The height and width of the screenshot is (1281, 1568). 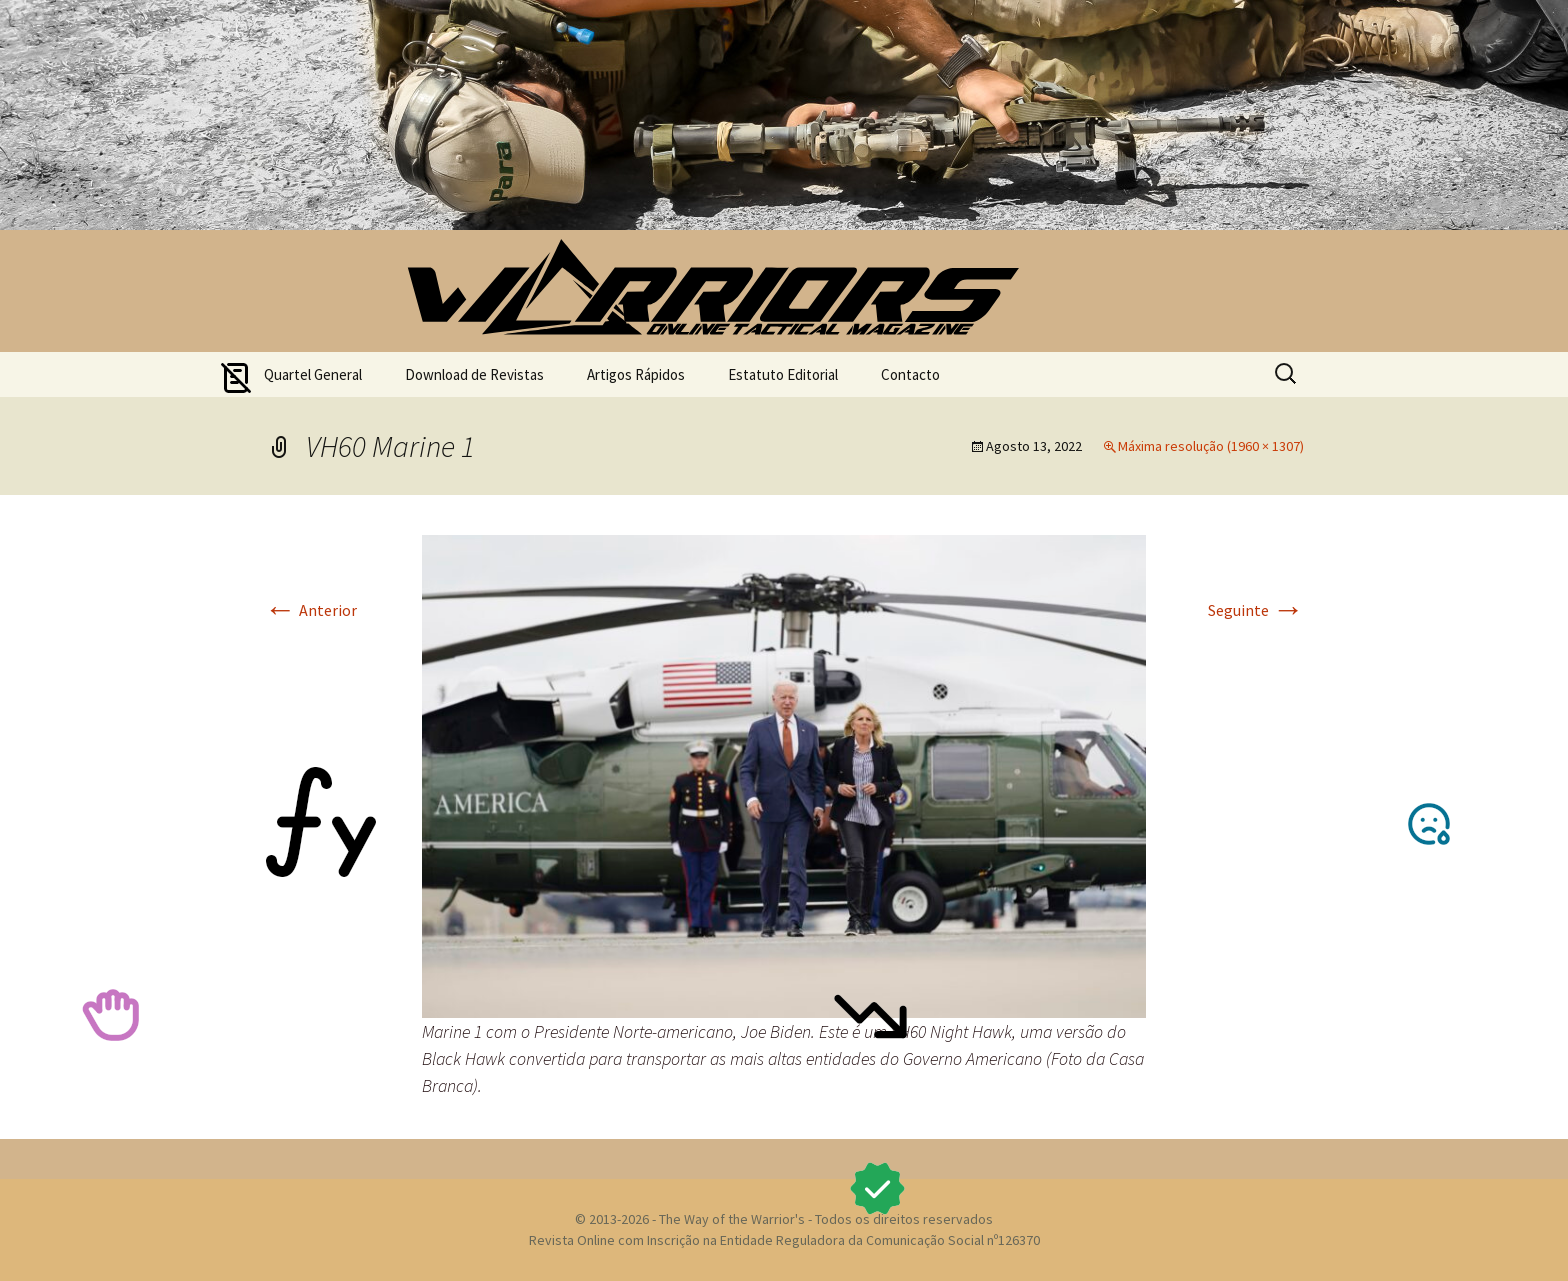 I want to click on indicate sadness or disappointment, so click(x=1429, y=824).